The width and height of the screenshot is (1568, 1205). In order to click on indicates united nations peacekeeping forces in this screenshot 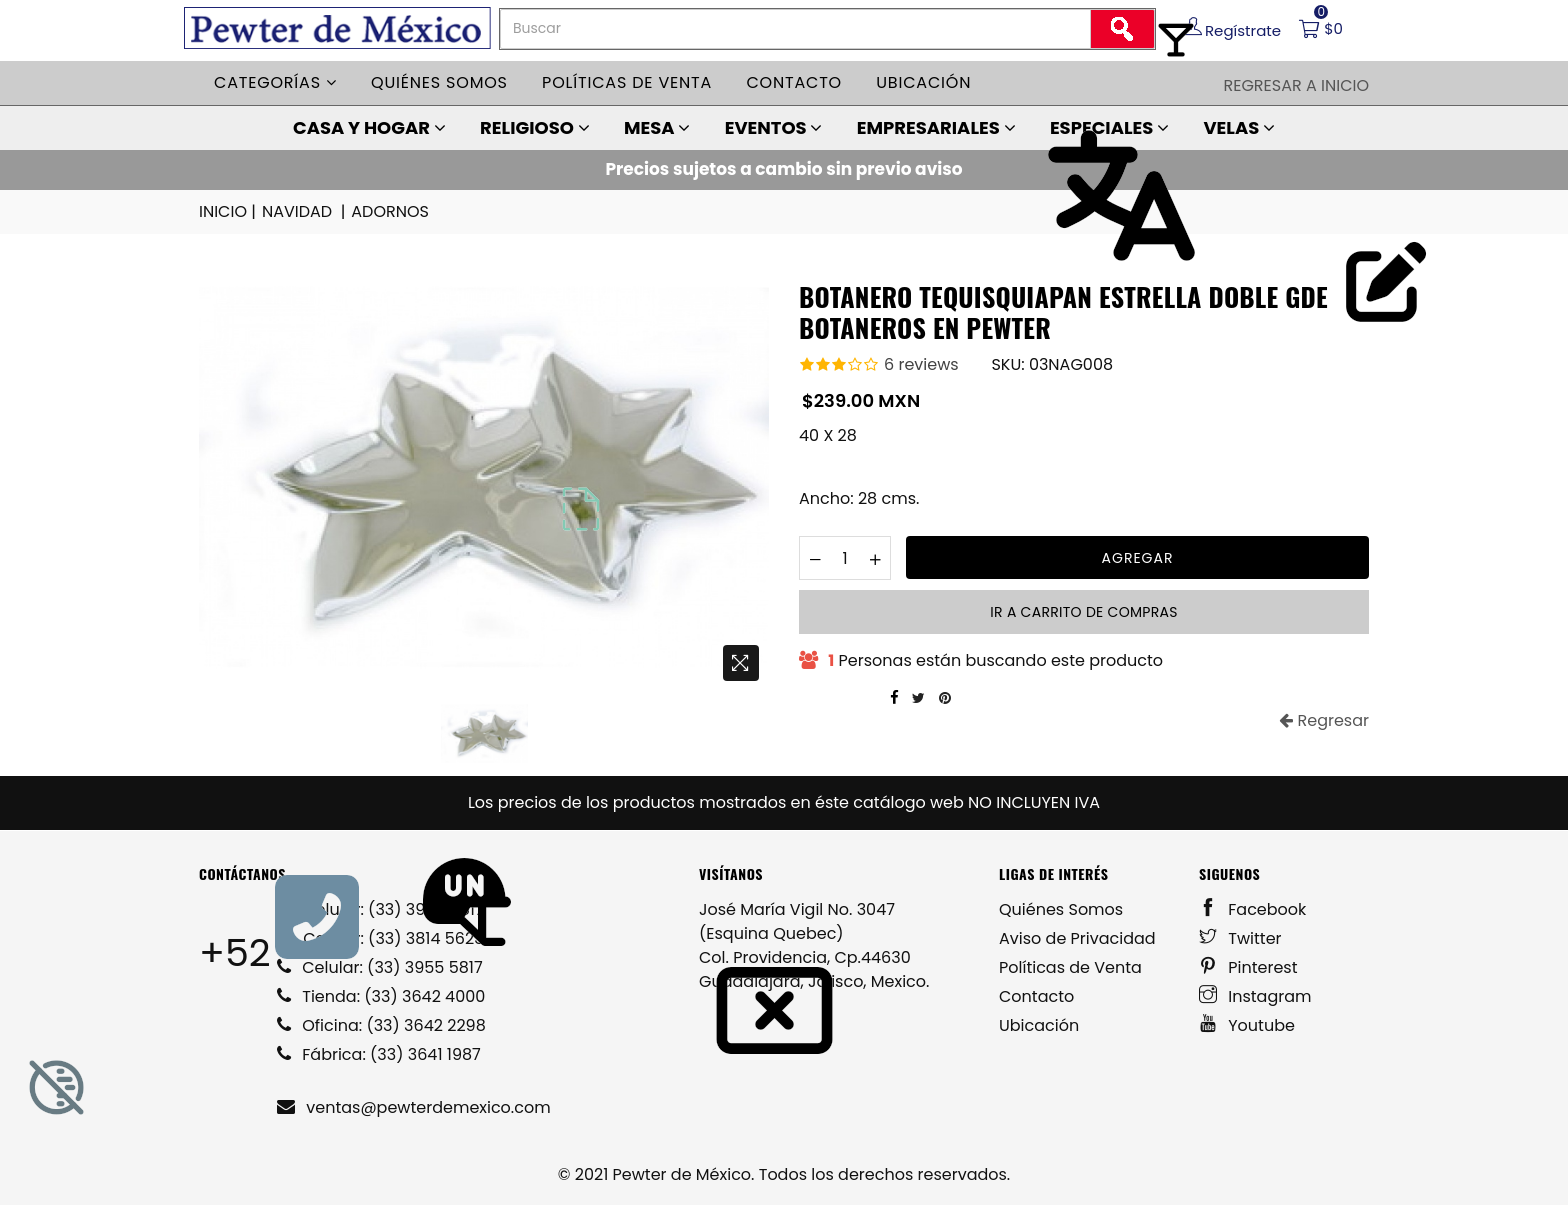, I will do `click(467, 902)`.